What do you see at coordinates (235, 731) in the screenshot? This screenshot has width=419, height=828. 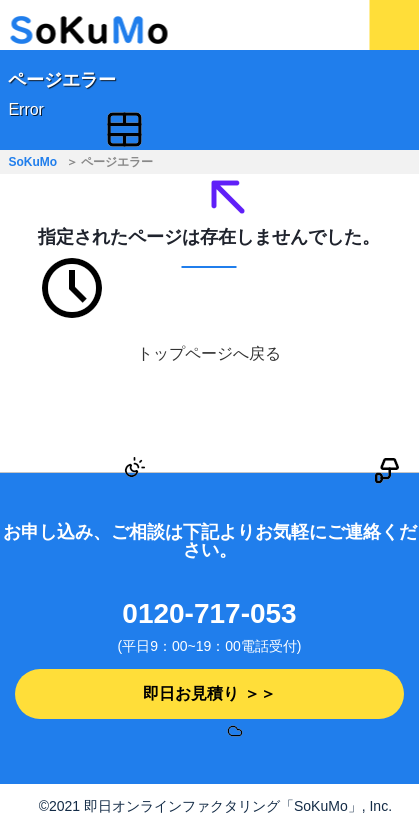 I see `access cloud storage` at bounding box center [235, 731].